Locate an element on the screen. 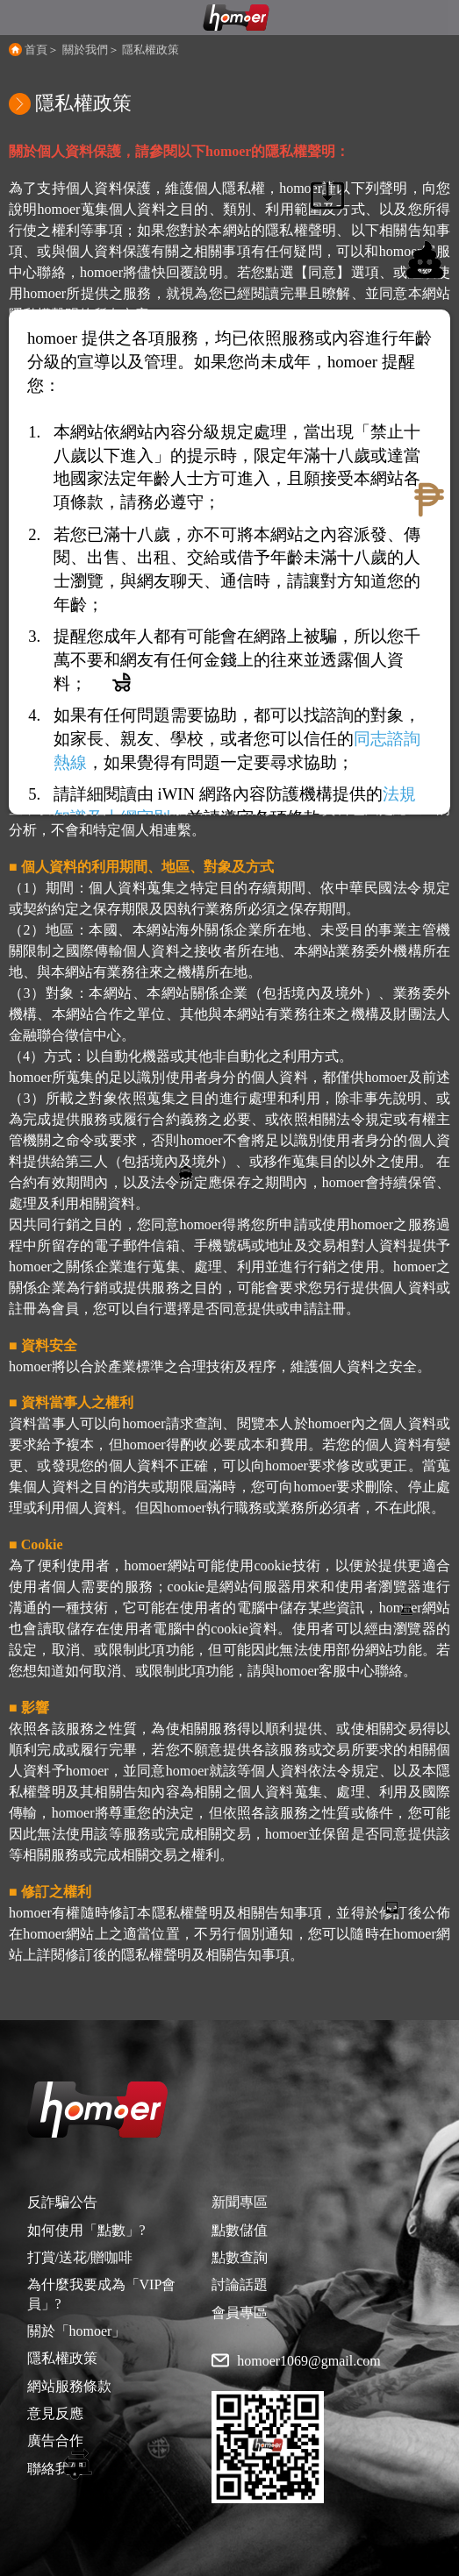 The width and height of the screenshot is (459, 2576). rv hookup available at this location is located at coordinates (76, 2464).